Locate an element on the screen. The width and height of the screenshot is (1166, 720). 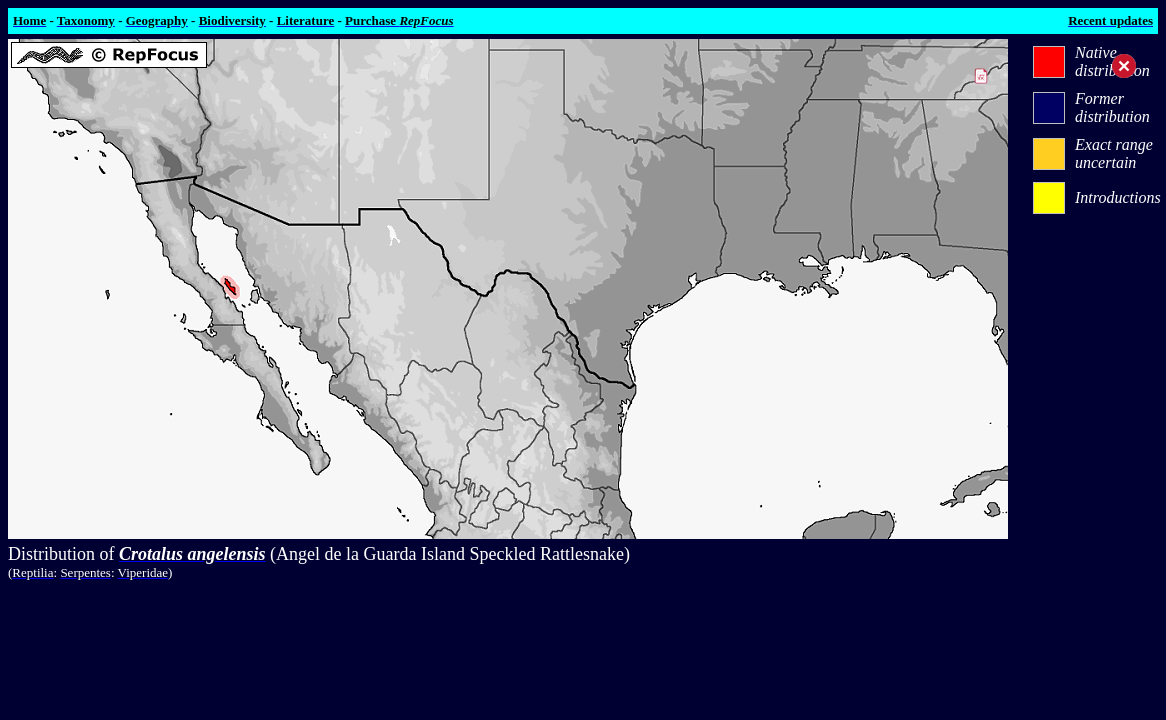
stop or cancel the current process is located at coordinates (1124, 66).